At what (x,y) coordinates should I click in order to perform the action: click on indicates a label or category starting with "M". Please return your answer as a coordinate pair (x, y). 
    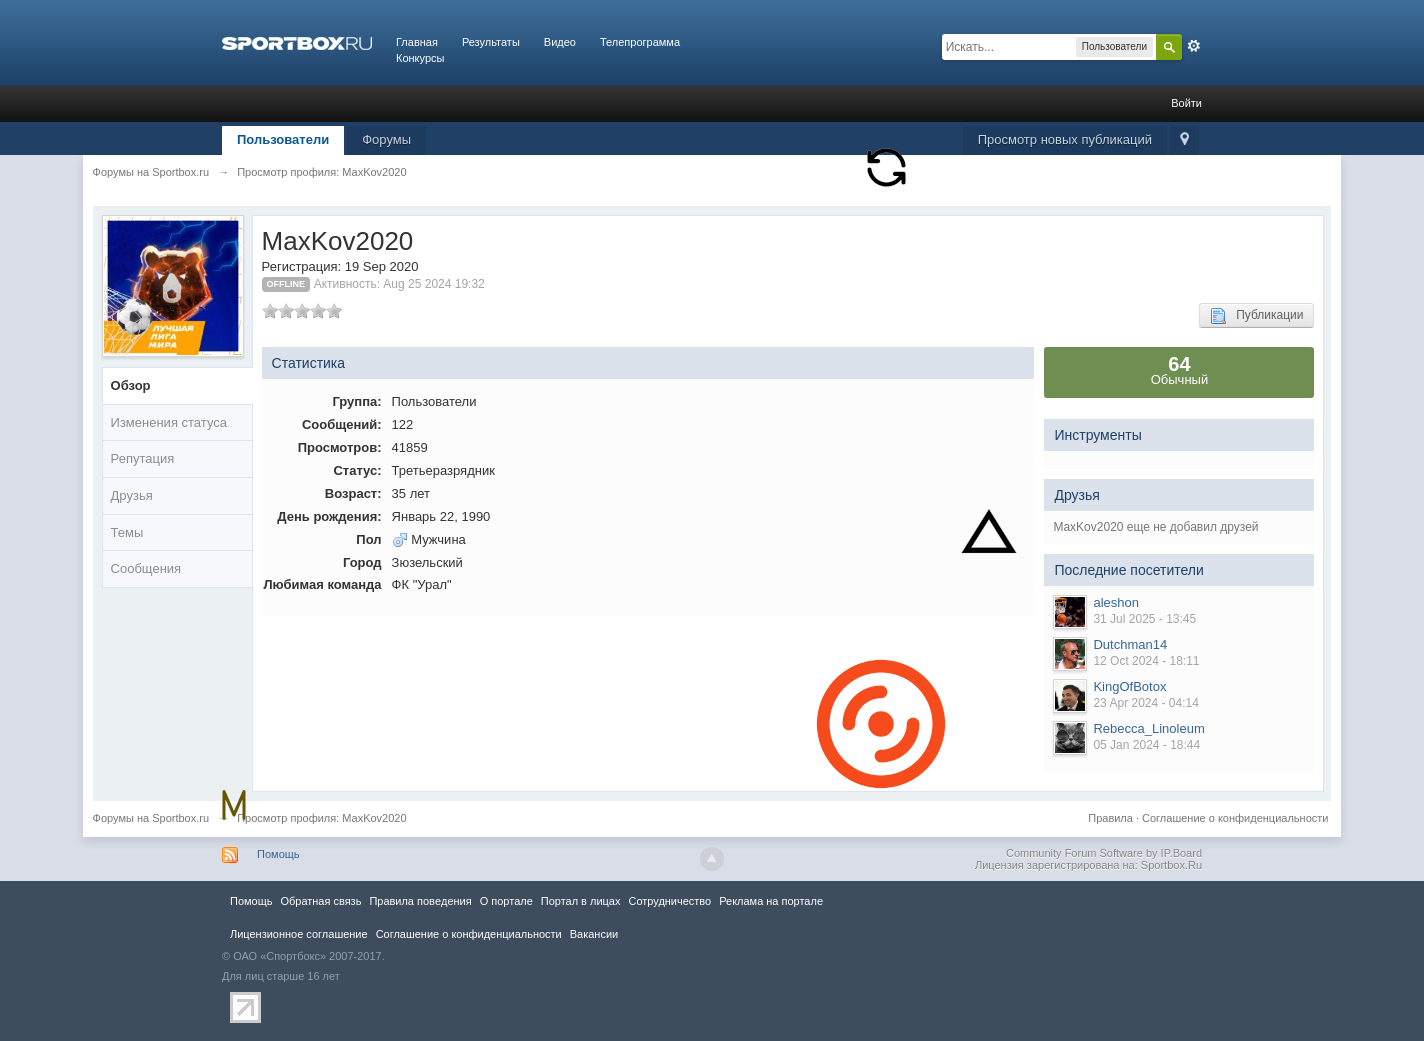
    Looking at the image, I should click on (234, 805).